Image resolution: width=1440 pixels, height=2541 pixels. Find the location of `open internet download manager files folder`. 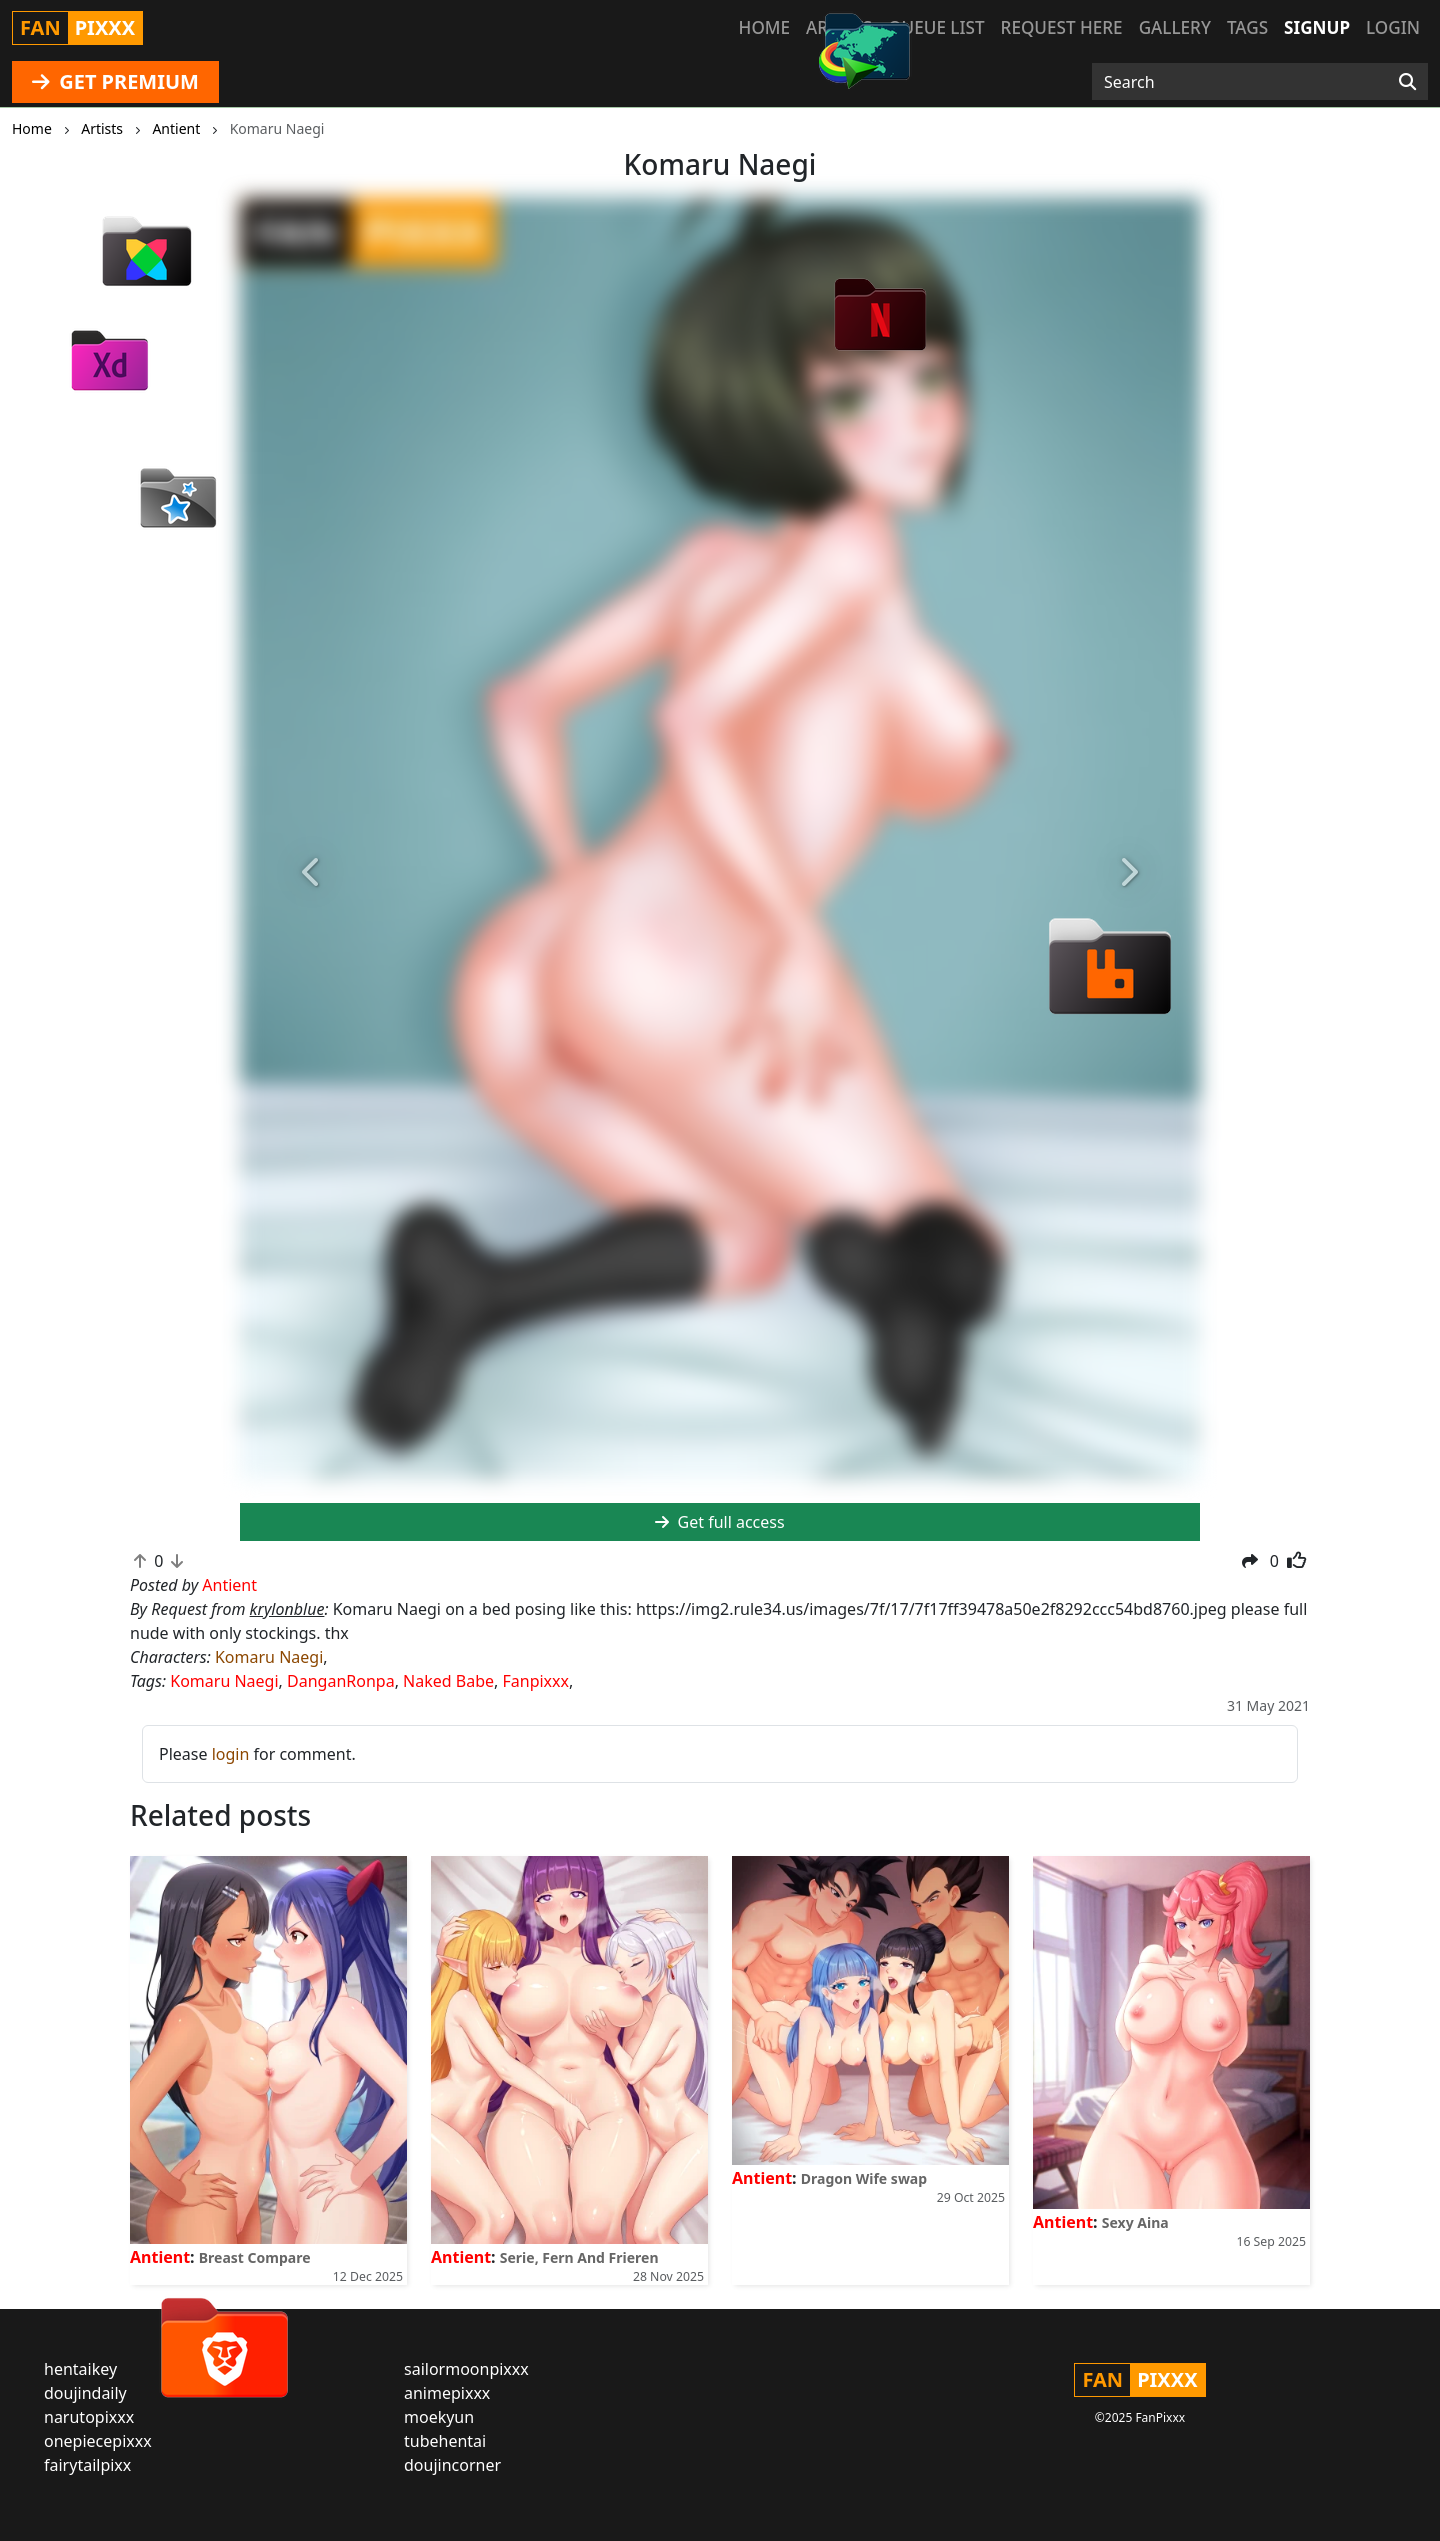

open internet download manager files folder is located at coordinates (867, 49).